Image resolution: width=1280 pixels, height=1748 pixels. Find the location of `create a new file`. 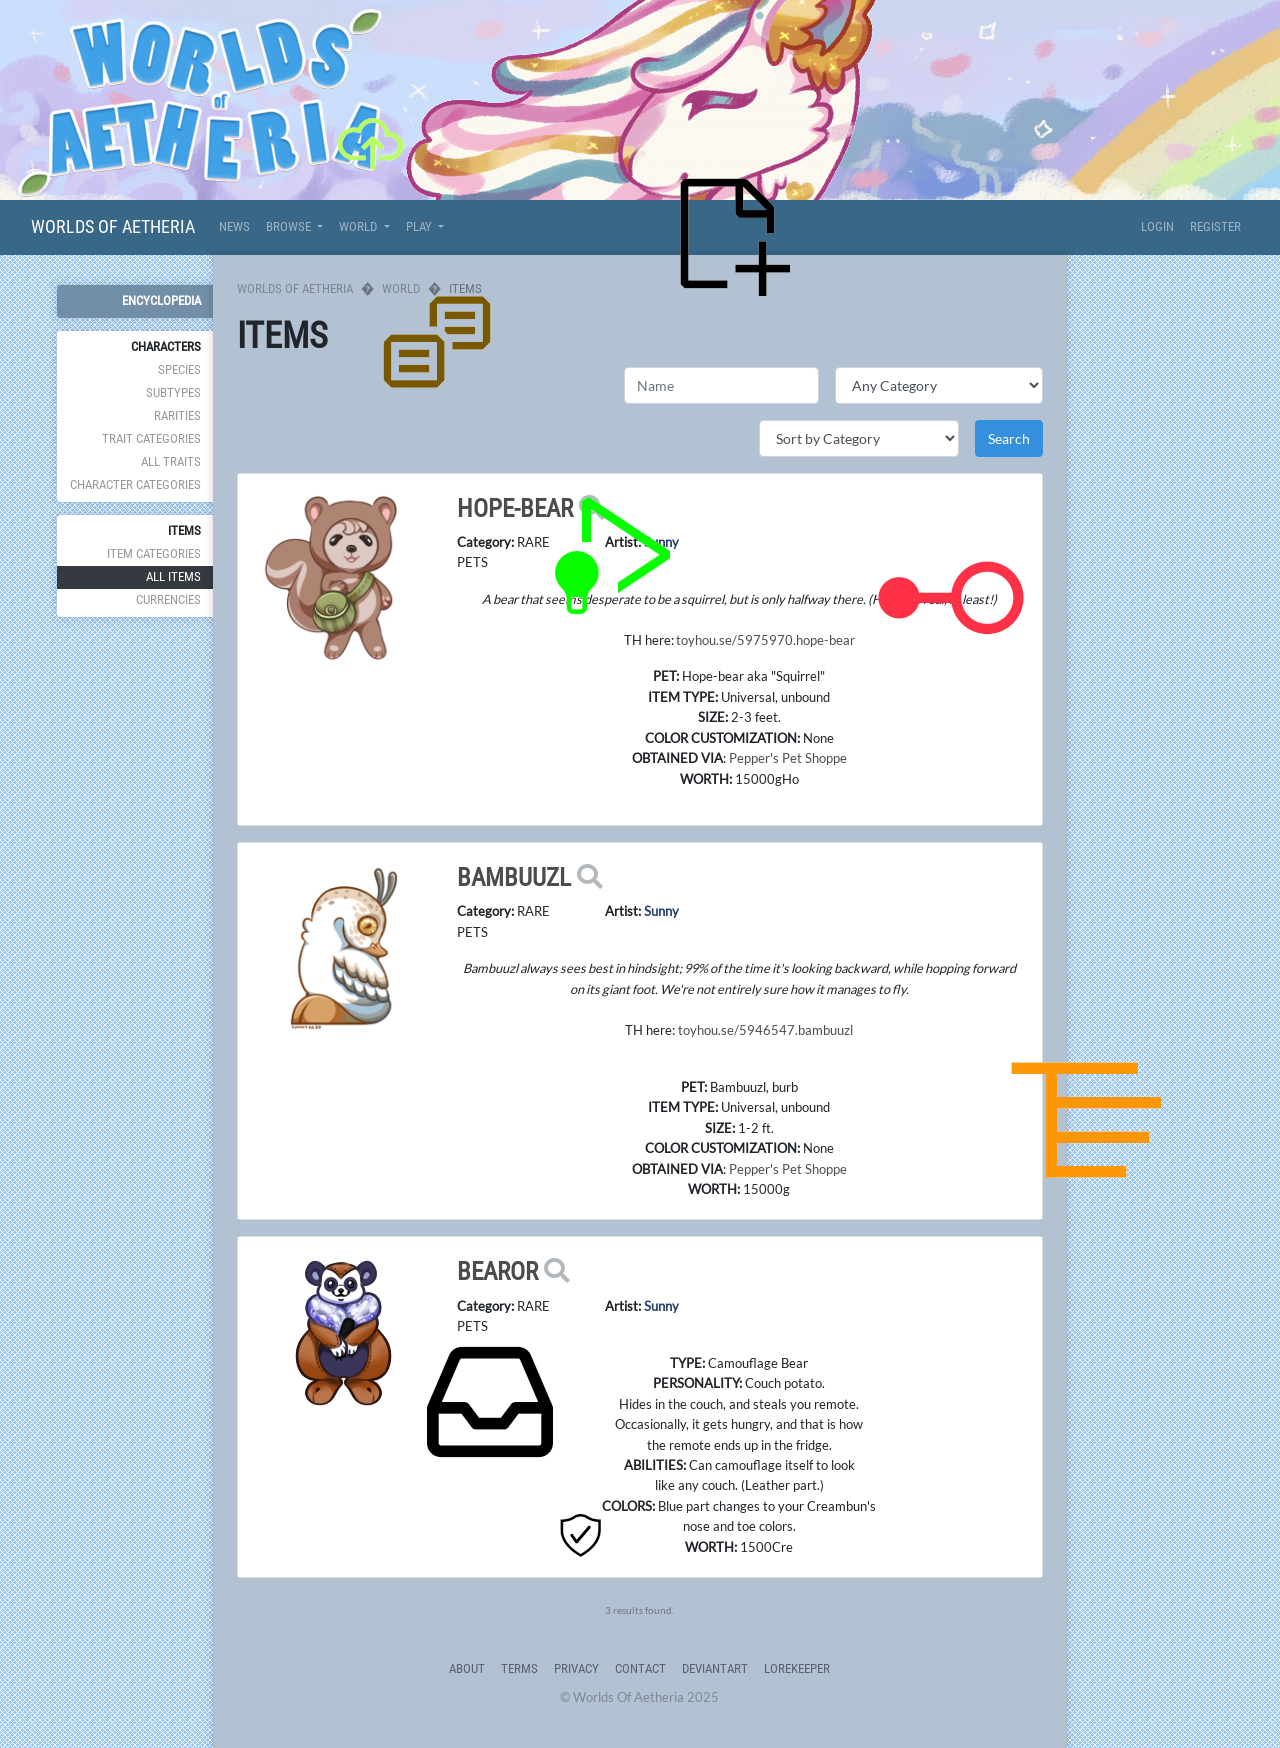

create a new file is located at coordinates (727, 233).